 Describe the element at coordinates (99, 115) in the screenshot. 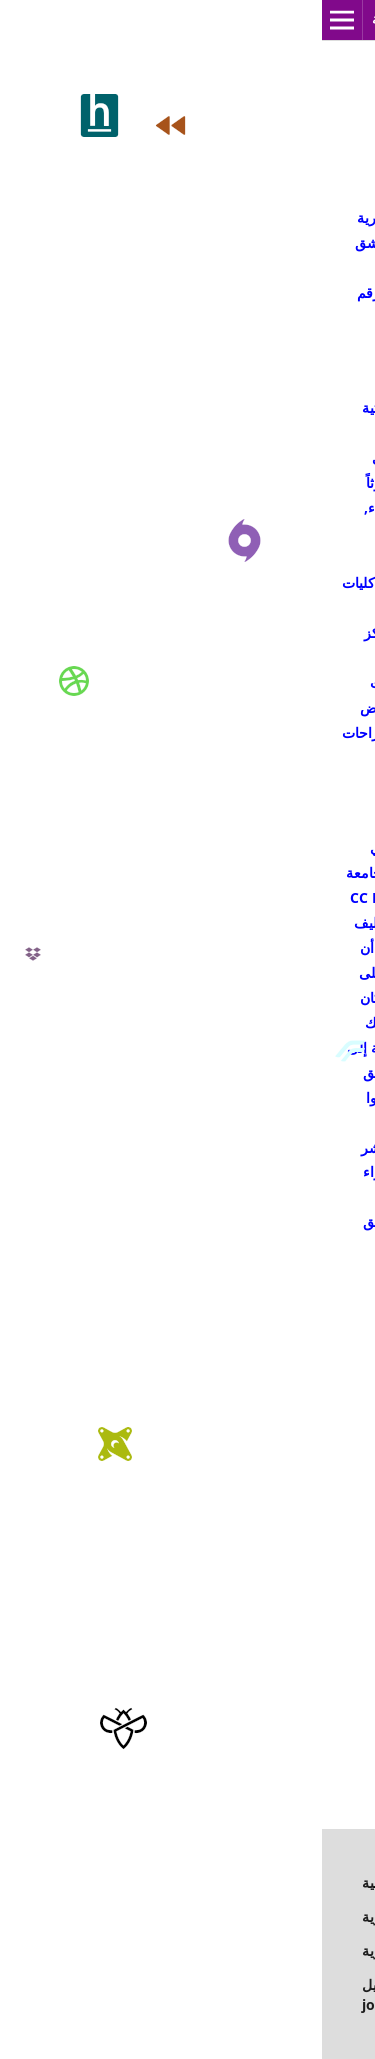

I see `visit hackerearth coding platform` at that location.